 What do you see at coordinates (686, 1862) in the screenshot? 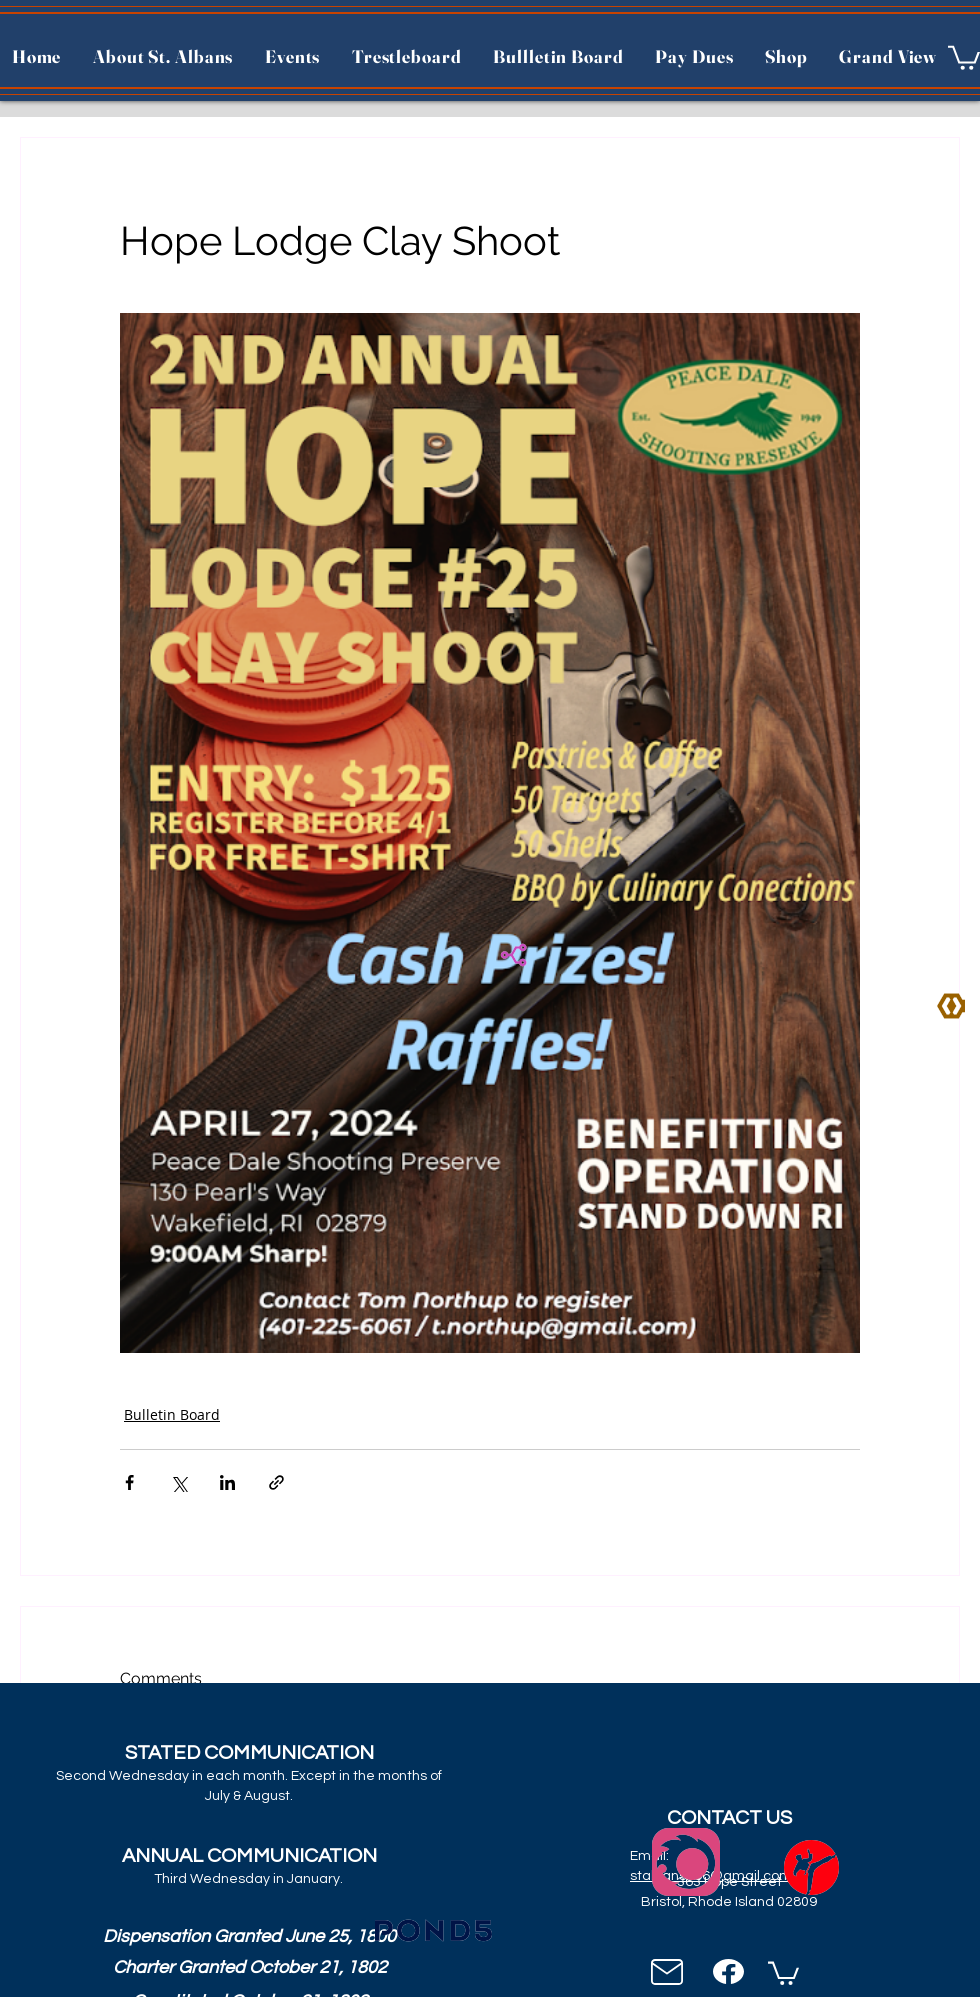
I see `corona renderer application logo` at bounding box center [686, 1862].